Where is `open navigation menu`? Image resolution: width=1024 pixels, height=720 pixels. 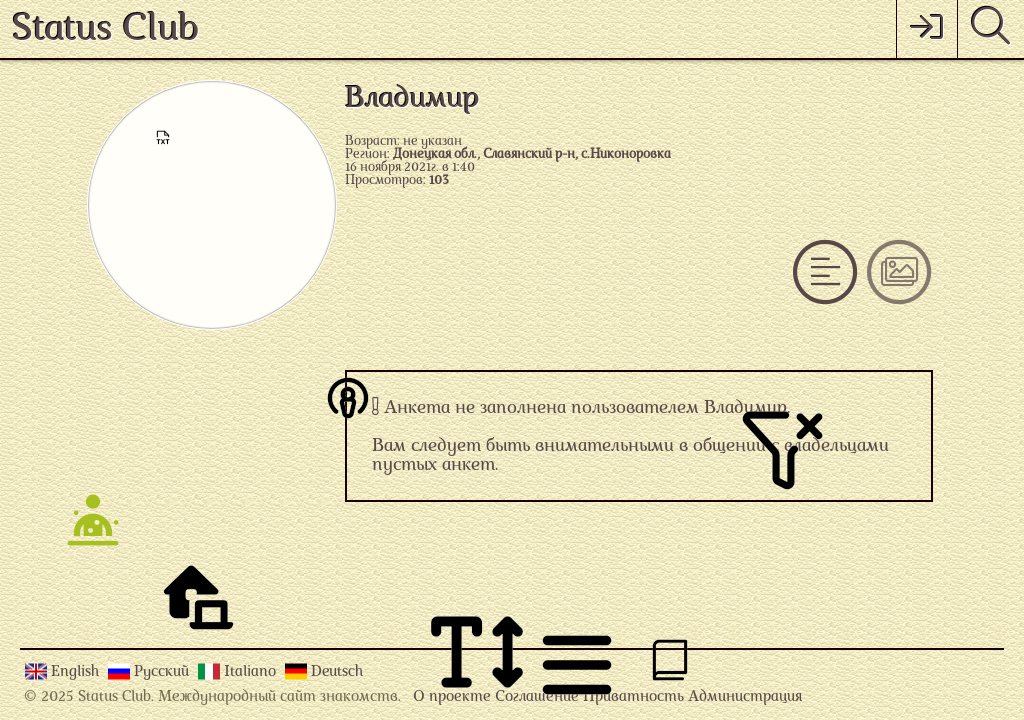 open navigation menu is located at coordinates (577, 665).